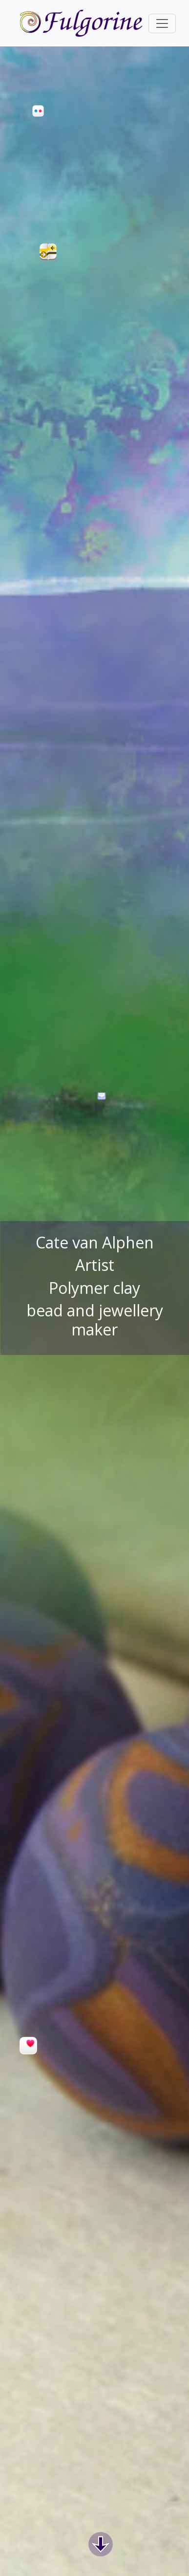 This screenshot has width=189, height=2576. What do you see at coordinates (38, 111) in the screenshot?
I see `open the flickr app` at bounding box center [38, 111].